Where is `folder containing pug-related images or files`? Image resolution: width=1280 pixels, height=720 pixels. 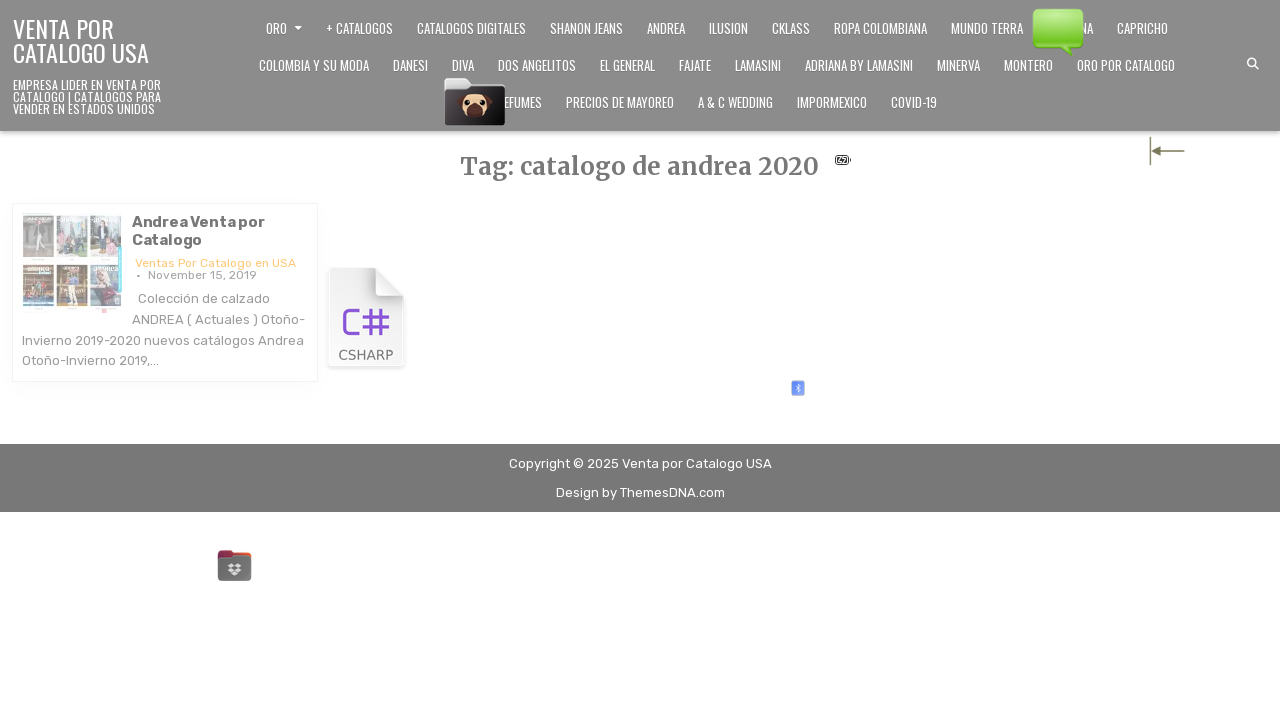
folder containing pug-related images or files is located at coordinates (474, 103).